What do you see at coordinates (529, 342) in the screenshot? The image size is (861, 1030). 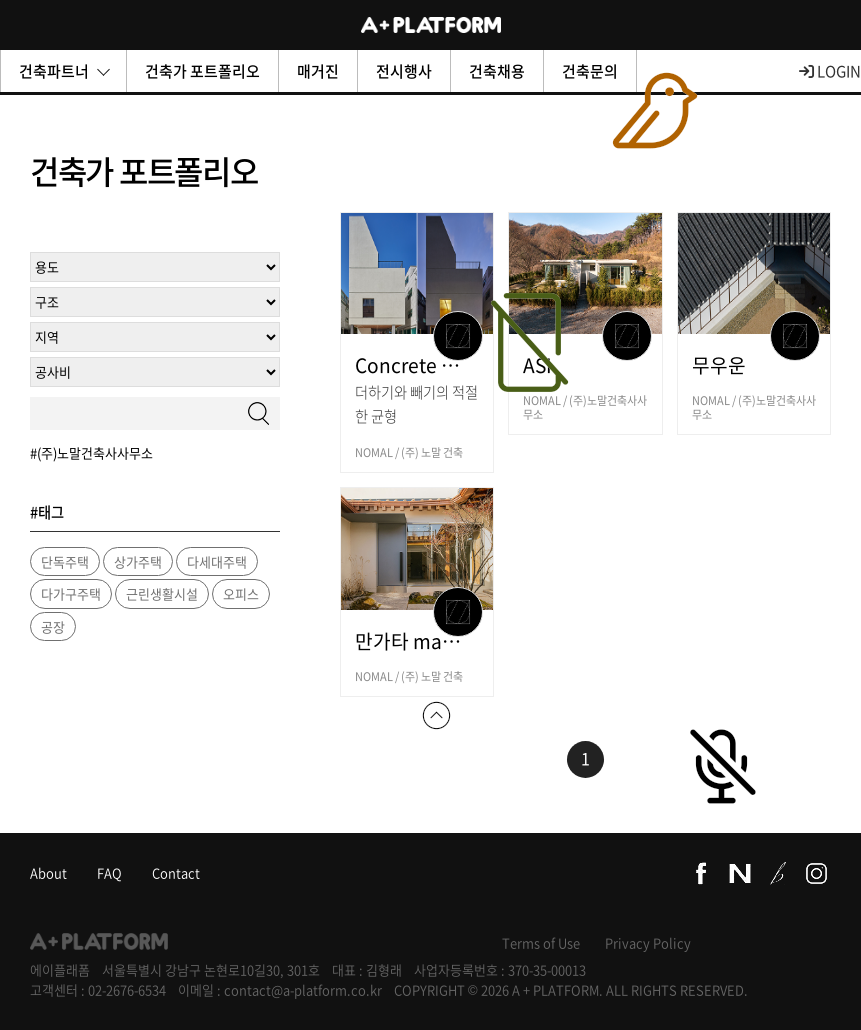 I see `mobile device unavailable or disconnected` at bounding box center [529, 342].